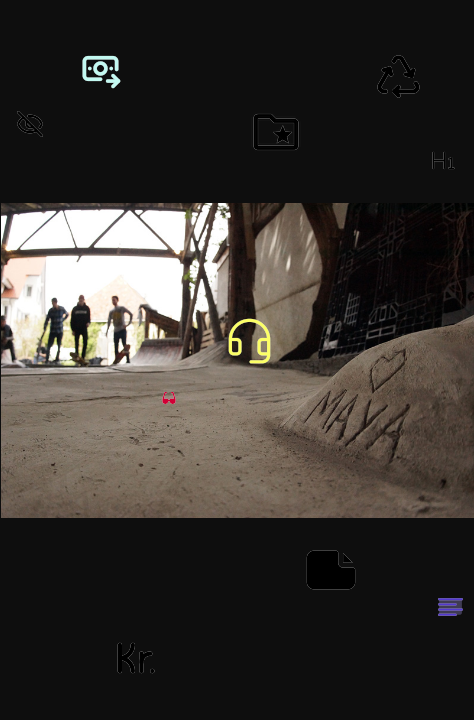 Image resolution: width=474 pixels, height=720 pixels. I want to click on view document in landscape orientation, so click(331, 570).